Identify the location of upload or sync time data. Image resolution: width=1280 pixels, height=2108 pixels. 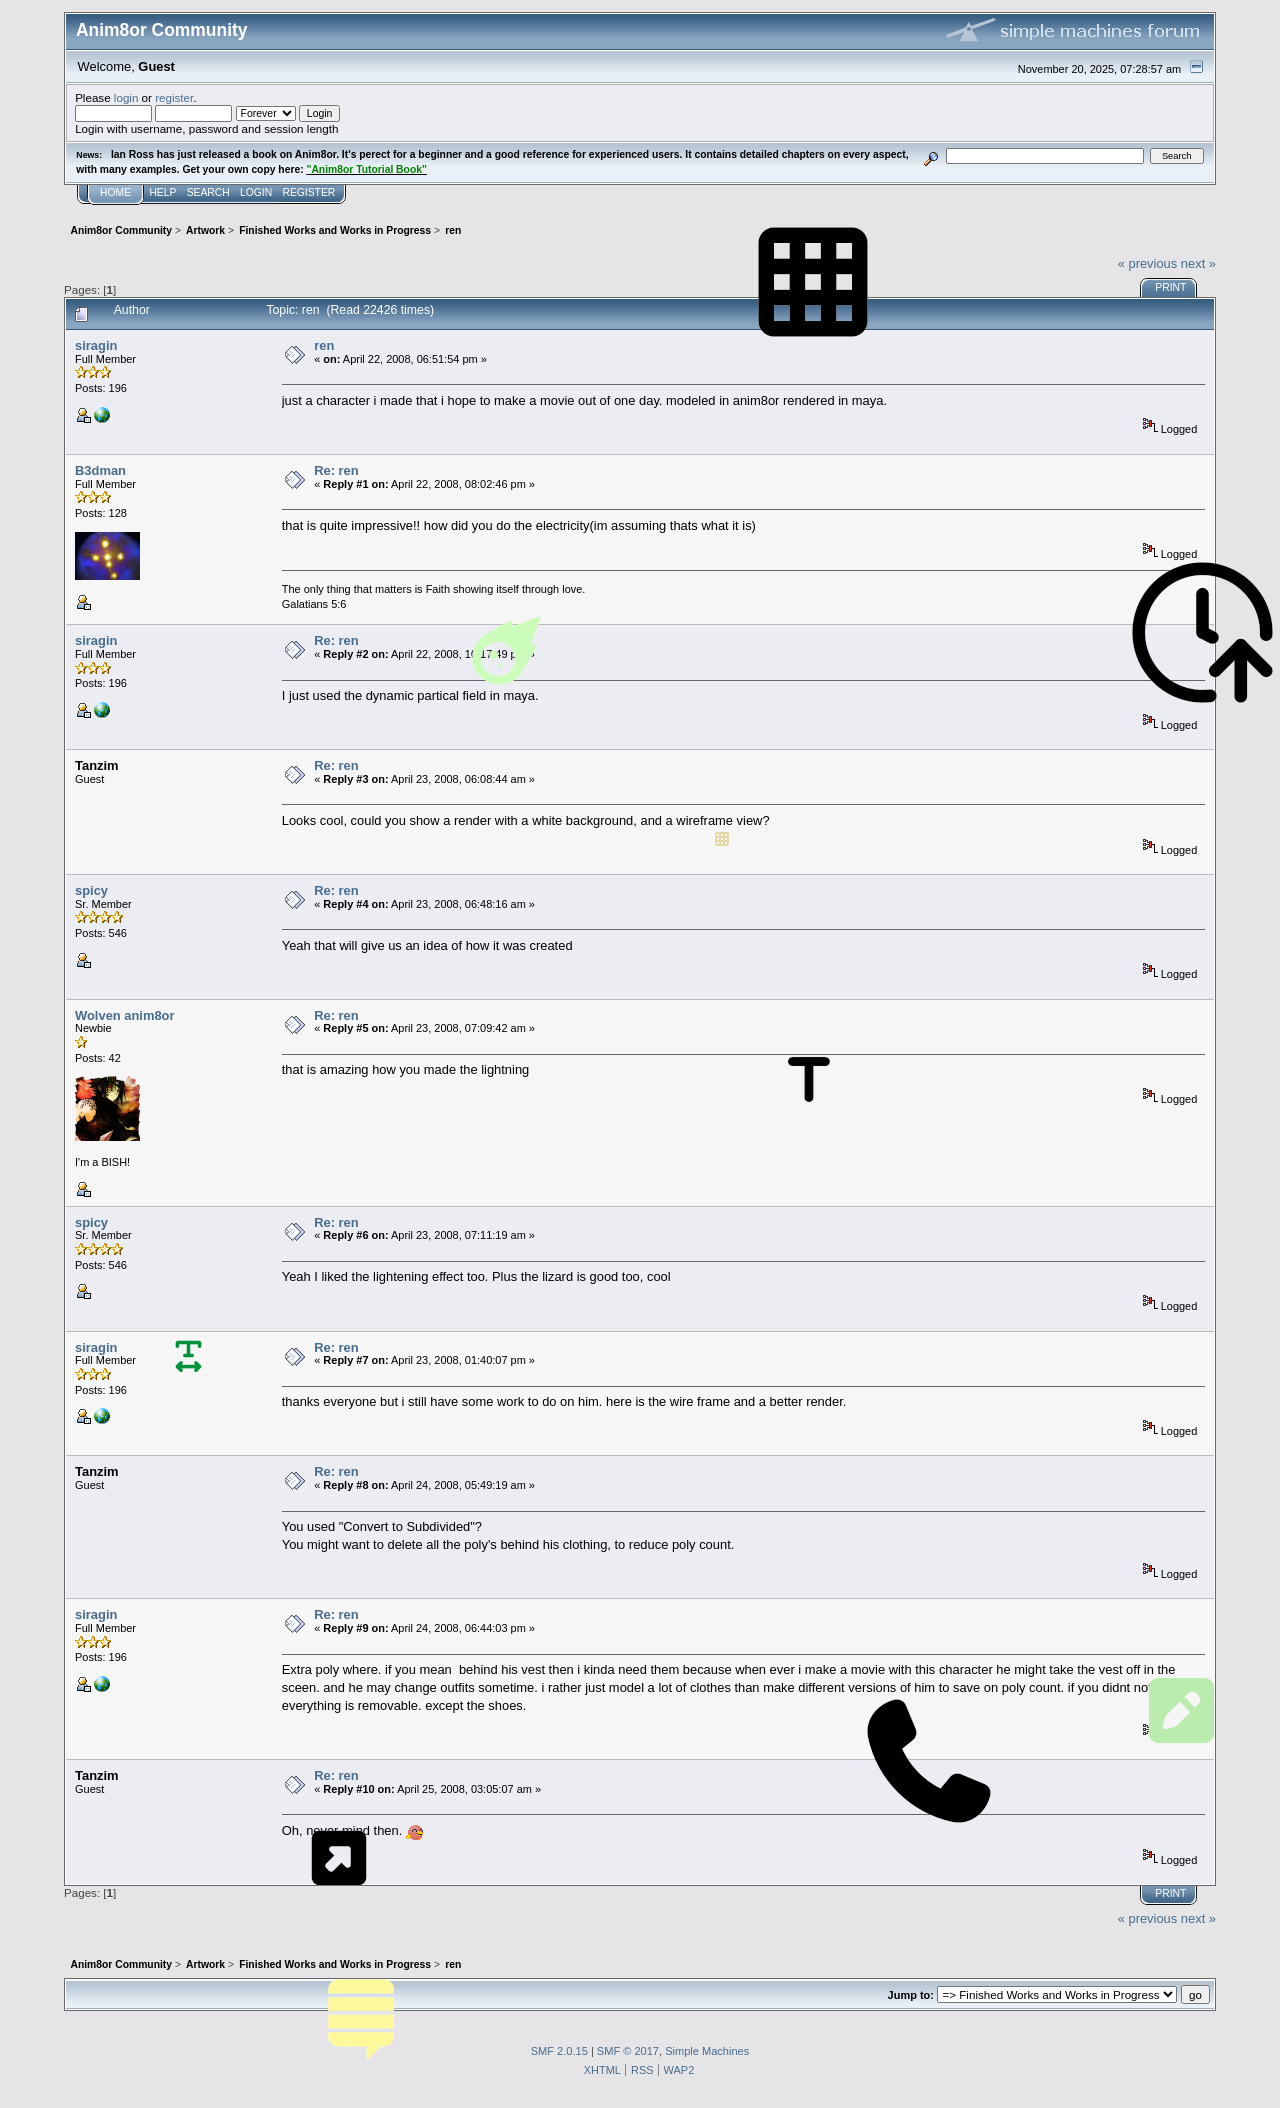
(1202, 632).